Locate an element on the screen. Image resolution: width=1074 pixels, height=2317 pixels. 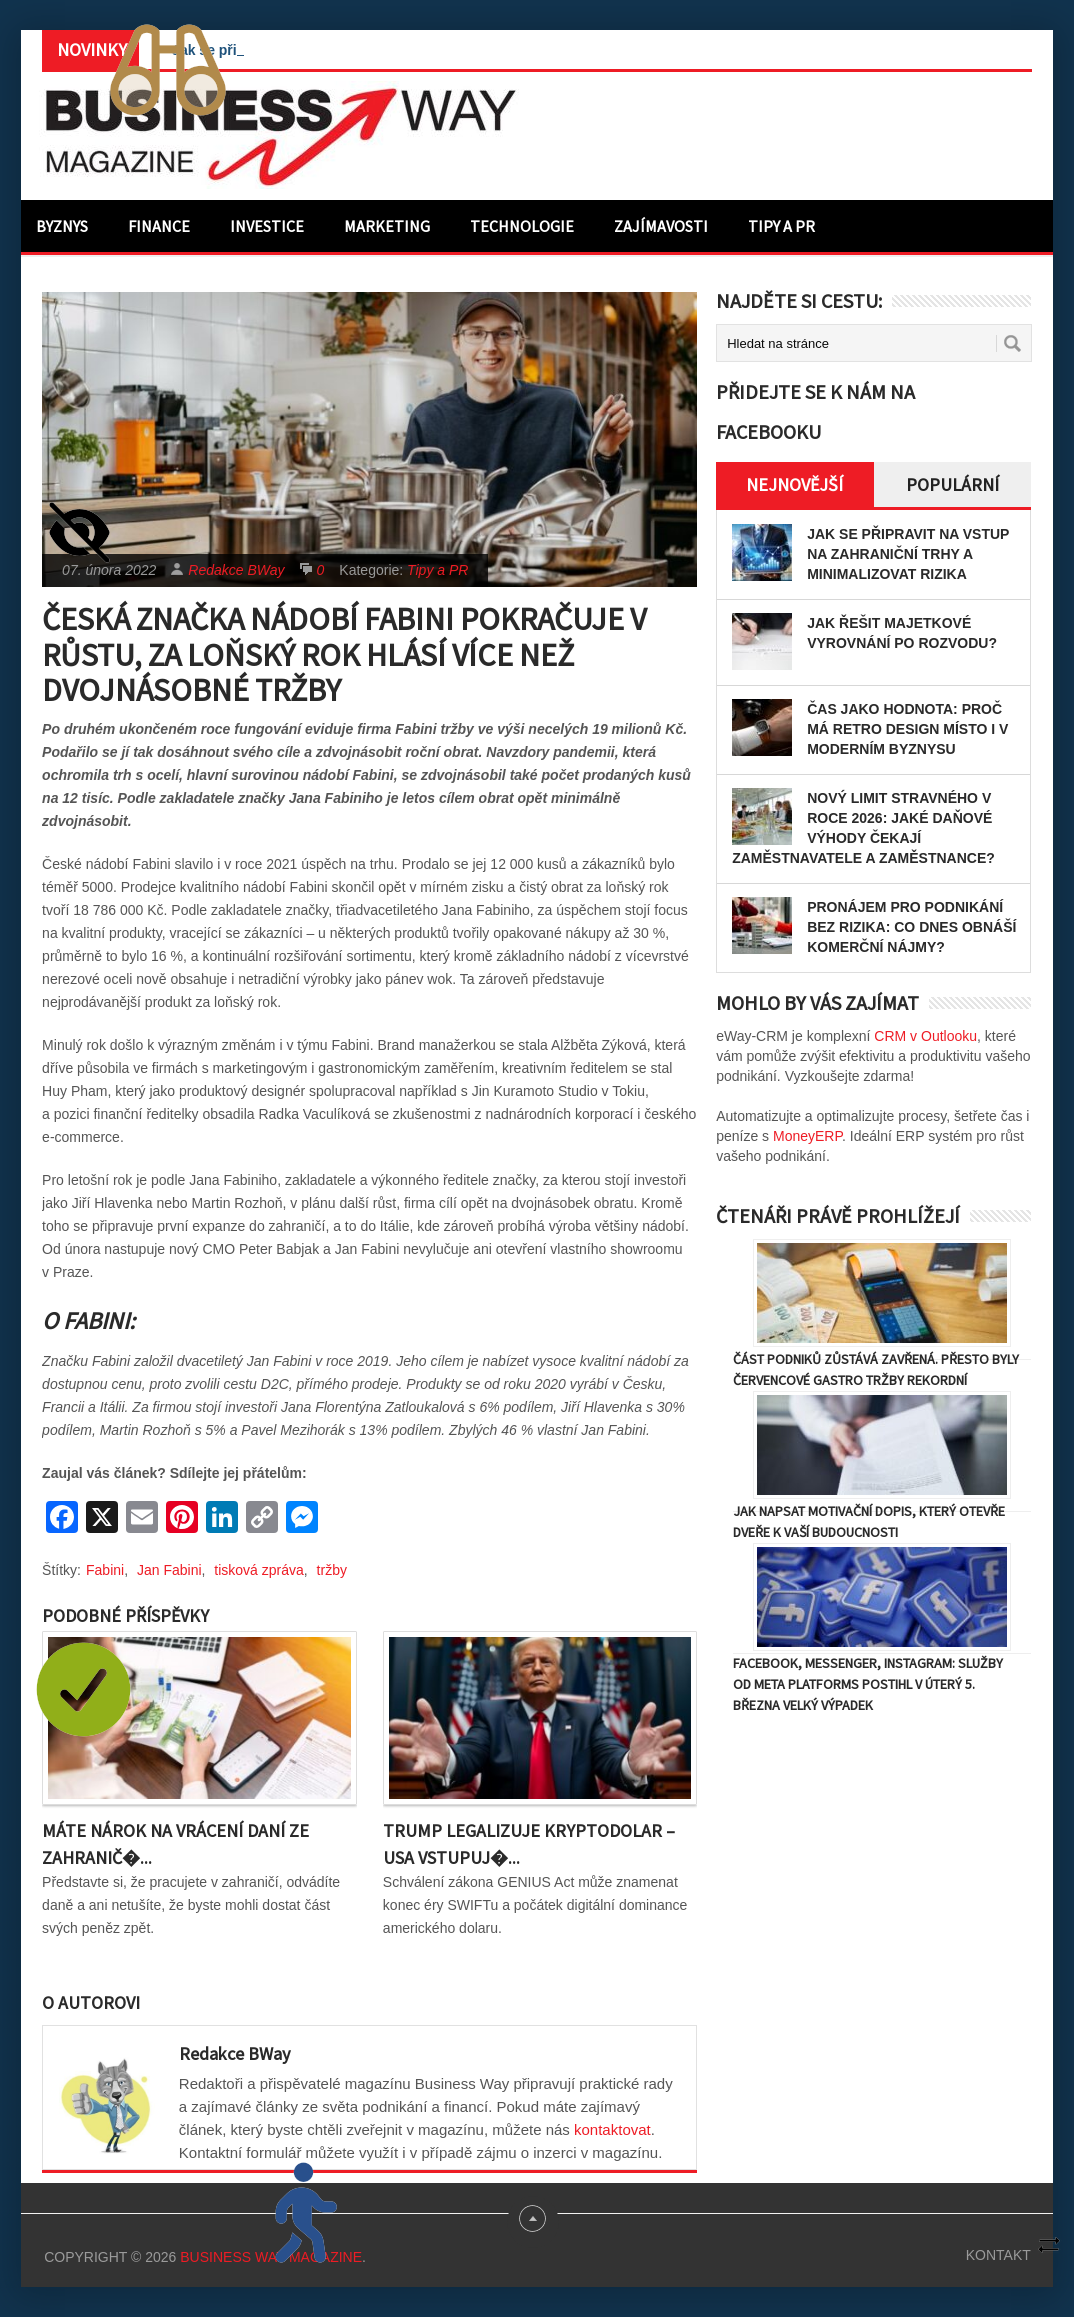
sync data between devices or accounts is located at coordinates (1049, 2245).